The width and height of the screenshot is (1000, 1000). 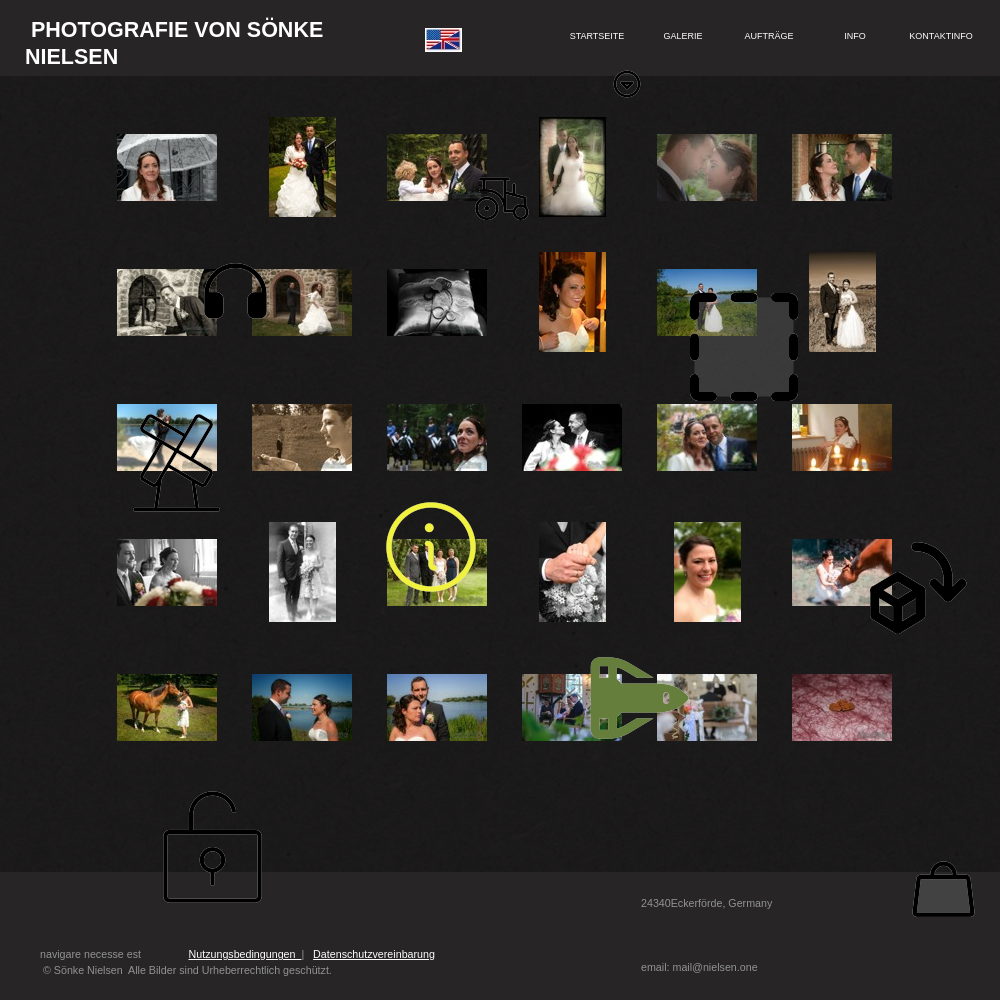 I want to click on rotate object in 3d space, so click(x=916, y=588).